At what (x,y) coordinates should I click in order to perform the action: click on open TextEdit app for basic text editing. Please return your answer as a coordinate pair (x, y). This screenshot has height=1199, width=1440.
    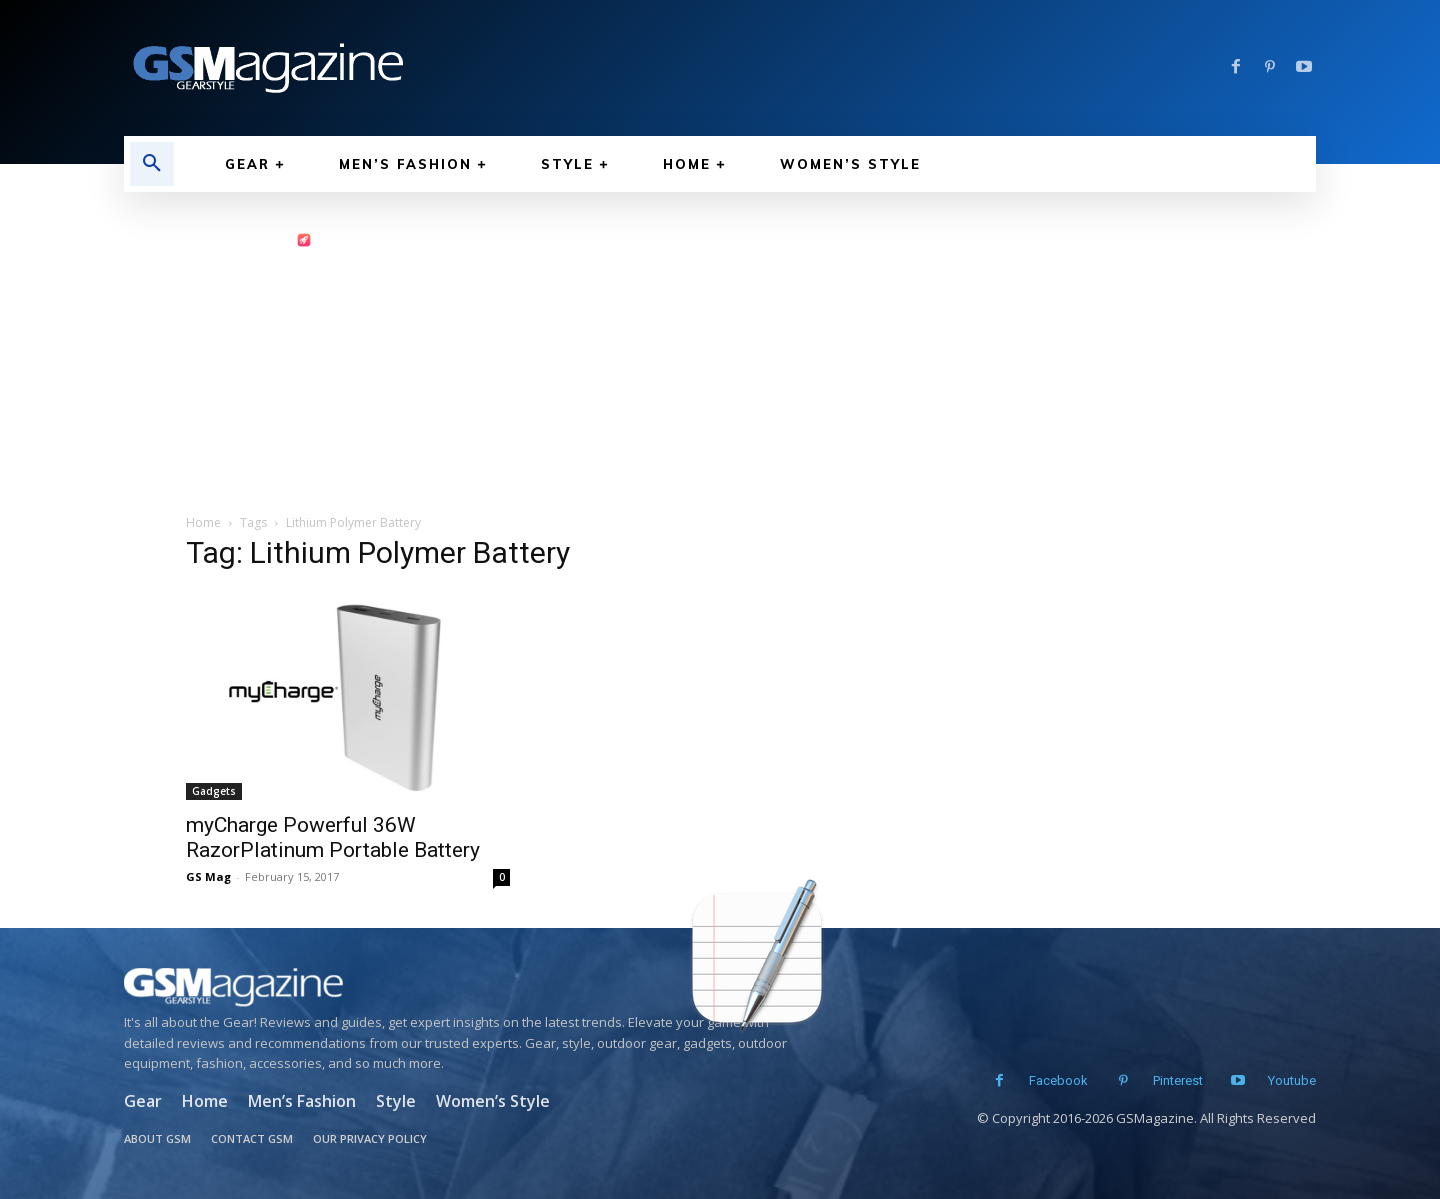
    Looking at the image, I should click on (757, 958).